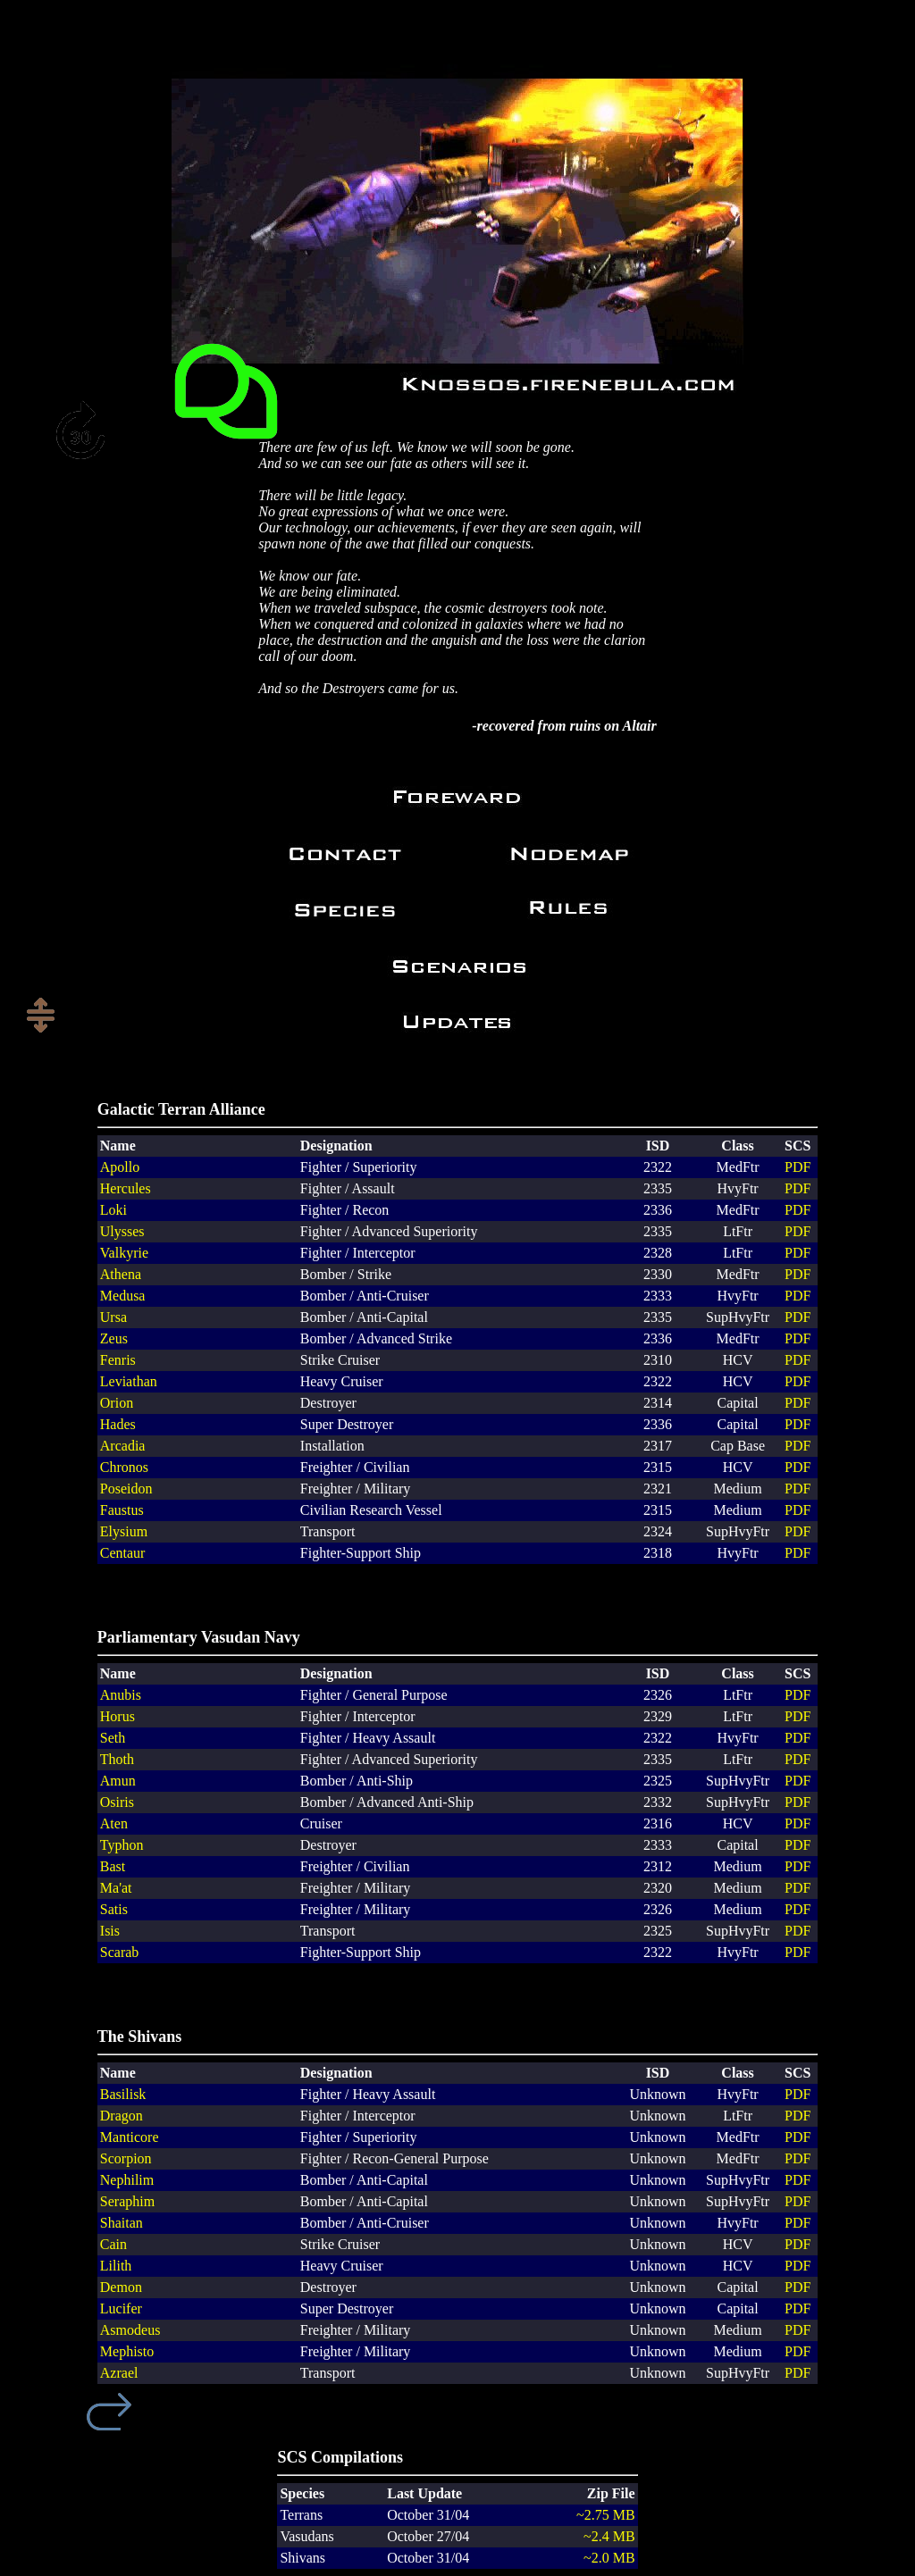  Describe the element at coordinates (40, 1015) in the screenshot. I see `split view vertically` at that location.